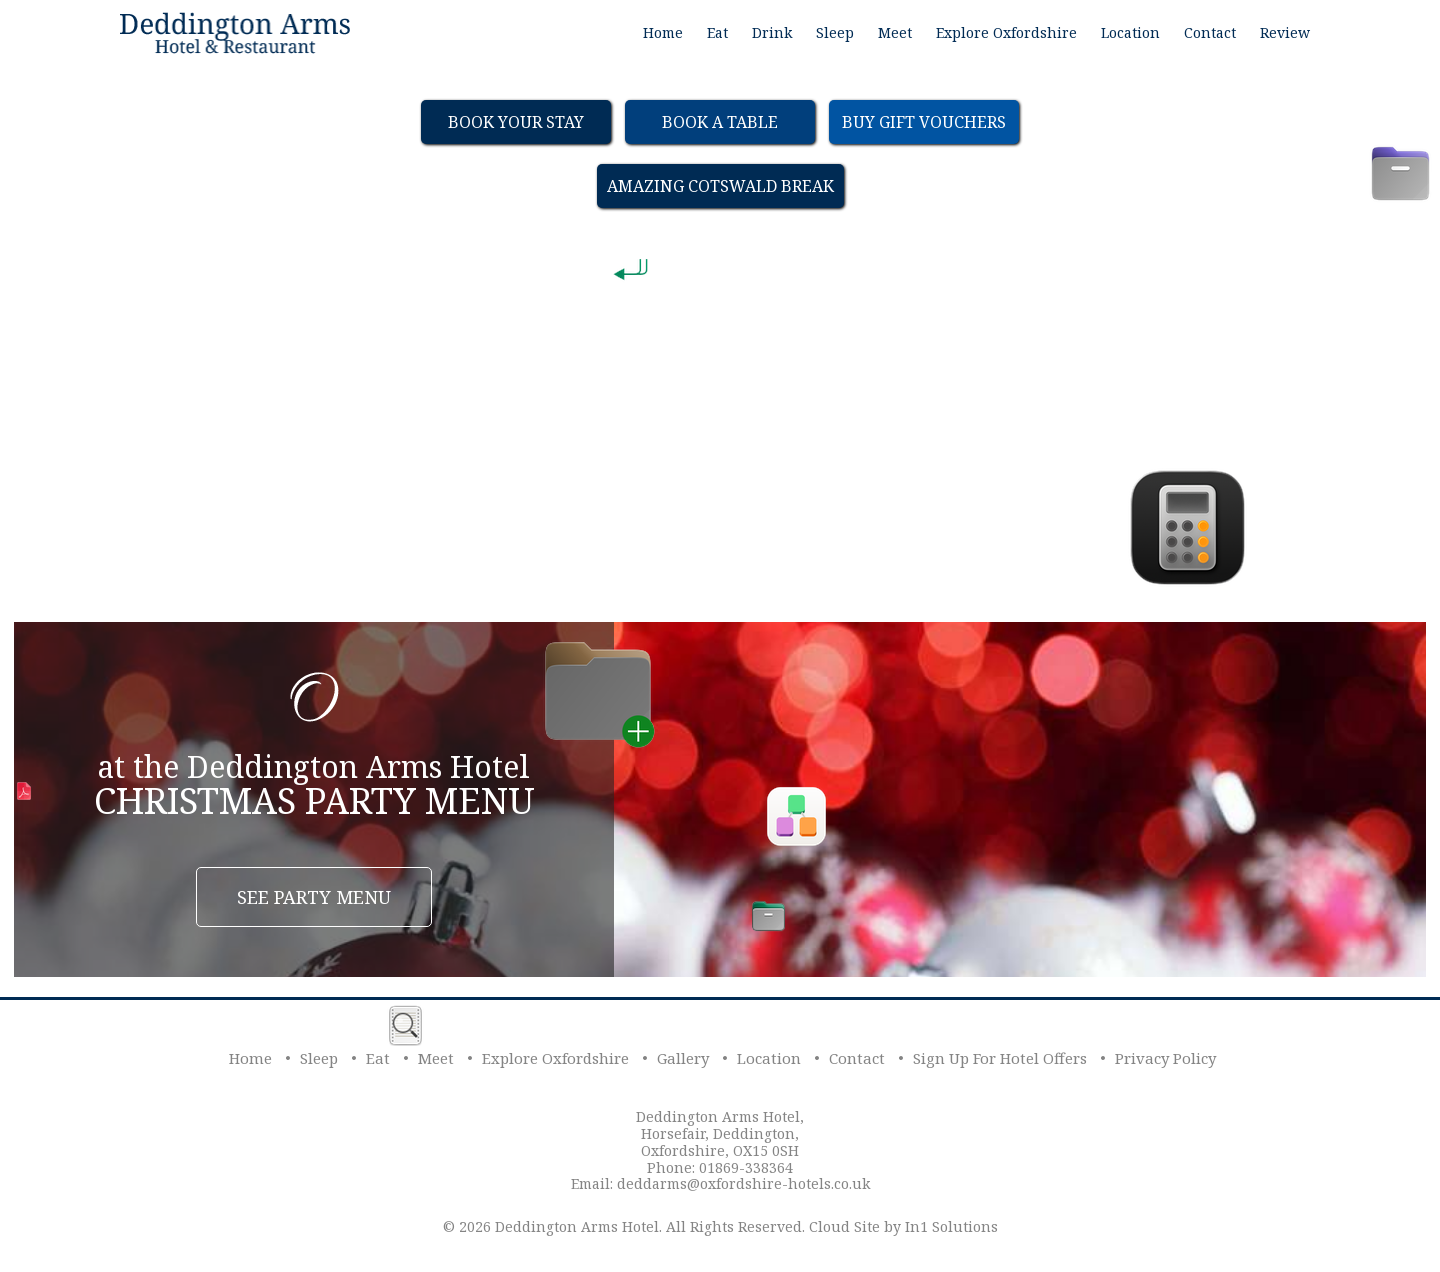 Image resolution: width=1440 pixels, height=1272 pixels. I want to click on open the file manager application, so click(1400, 173).